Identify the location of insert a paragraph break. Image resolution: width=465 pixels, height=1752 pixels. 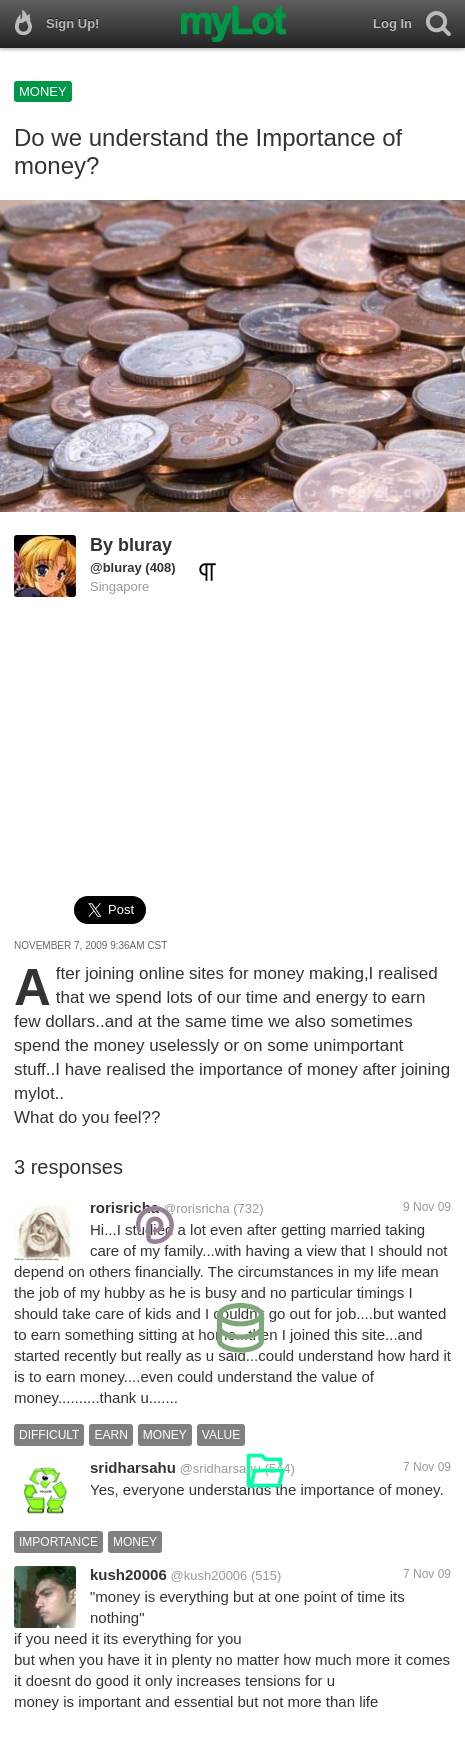
(207, 571).